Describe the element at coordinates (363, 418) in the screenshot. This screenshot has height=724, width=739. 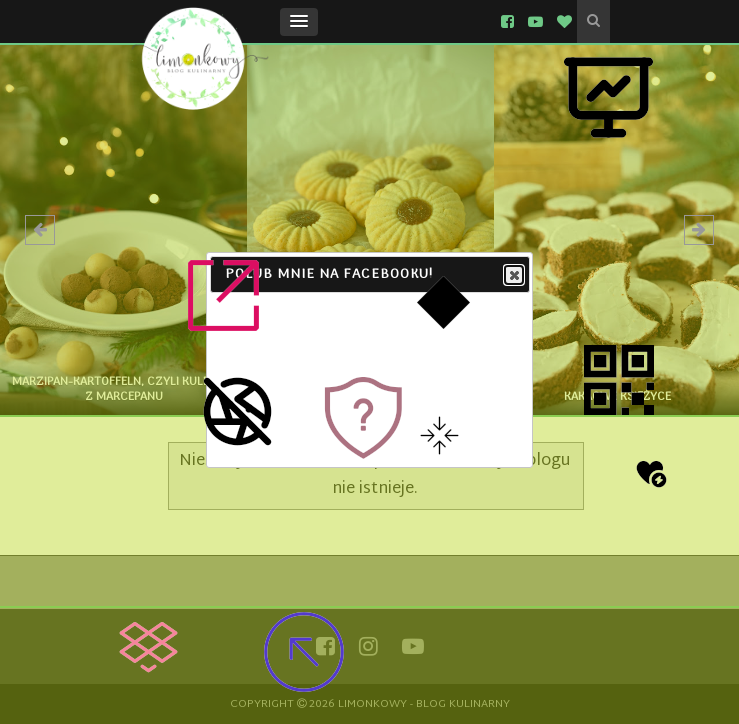
I see `unknown or unverified workspace security status` at that location.